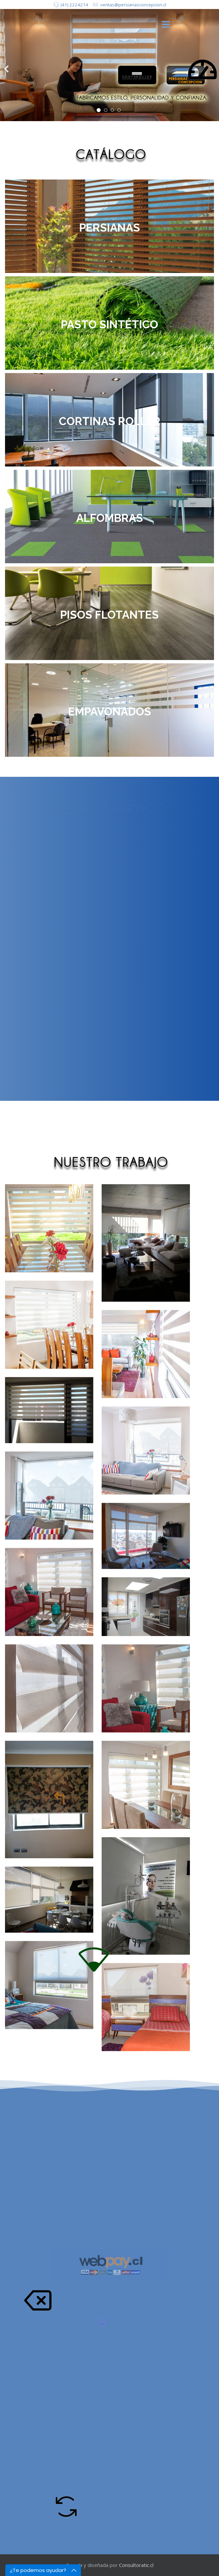  I want to click on refresh or reload content, so click(66, 2507).